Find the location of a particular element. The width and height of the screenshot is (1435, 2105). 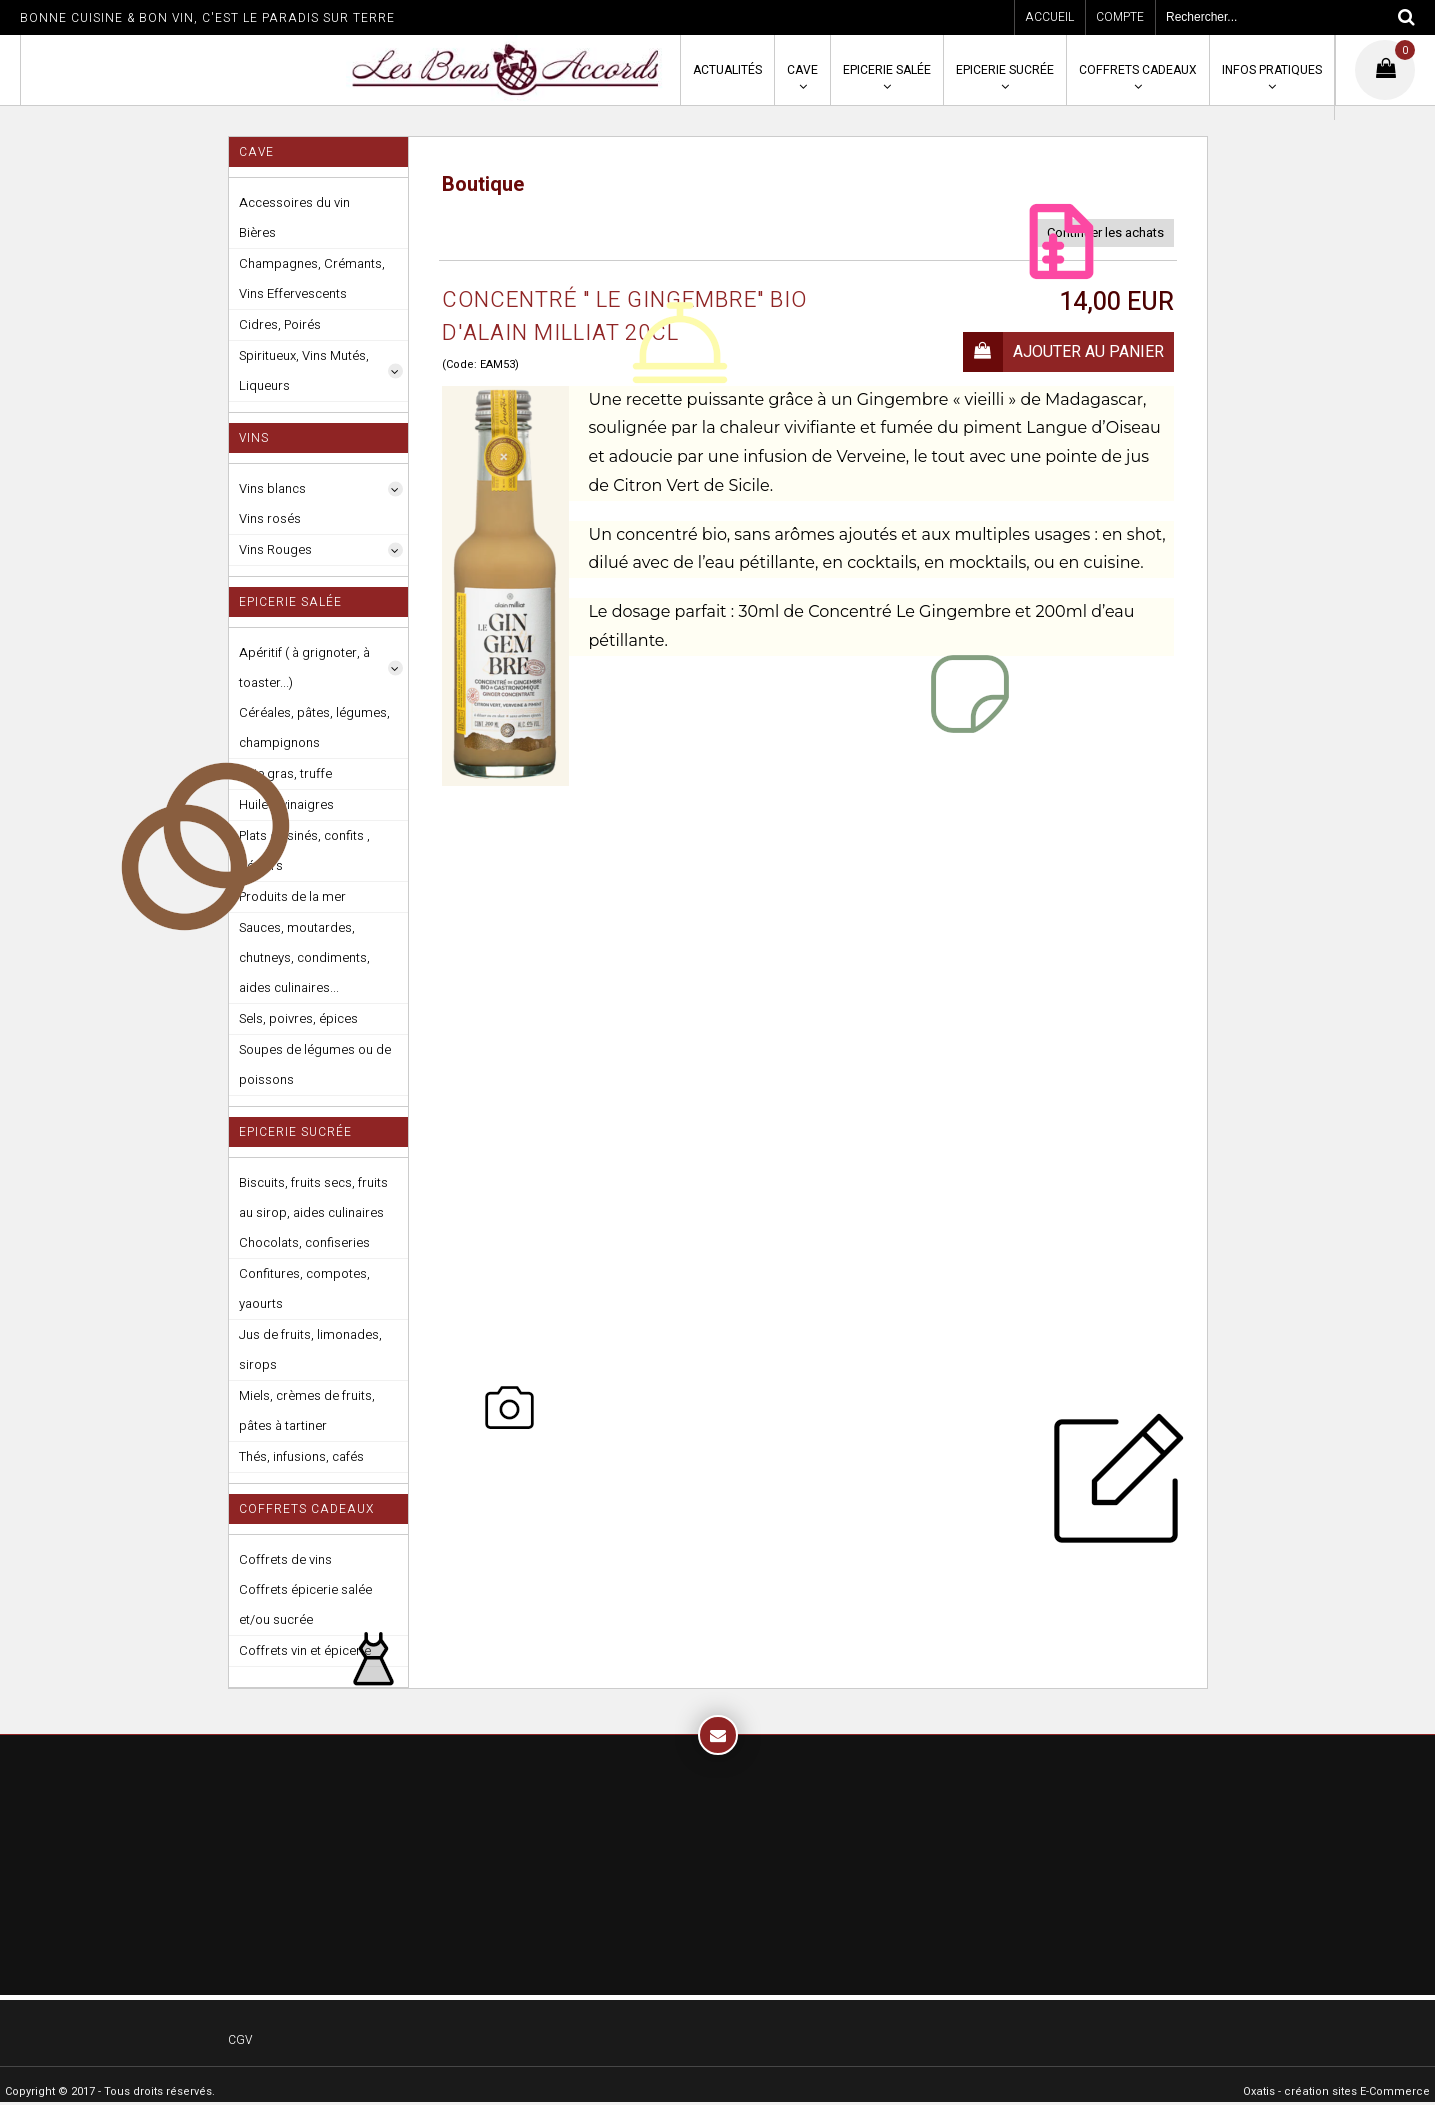

add a sticker to your message is located at coordinates (970, 694).